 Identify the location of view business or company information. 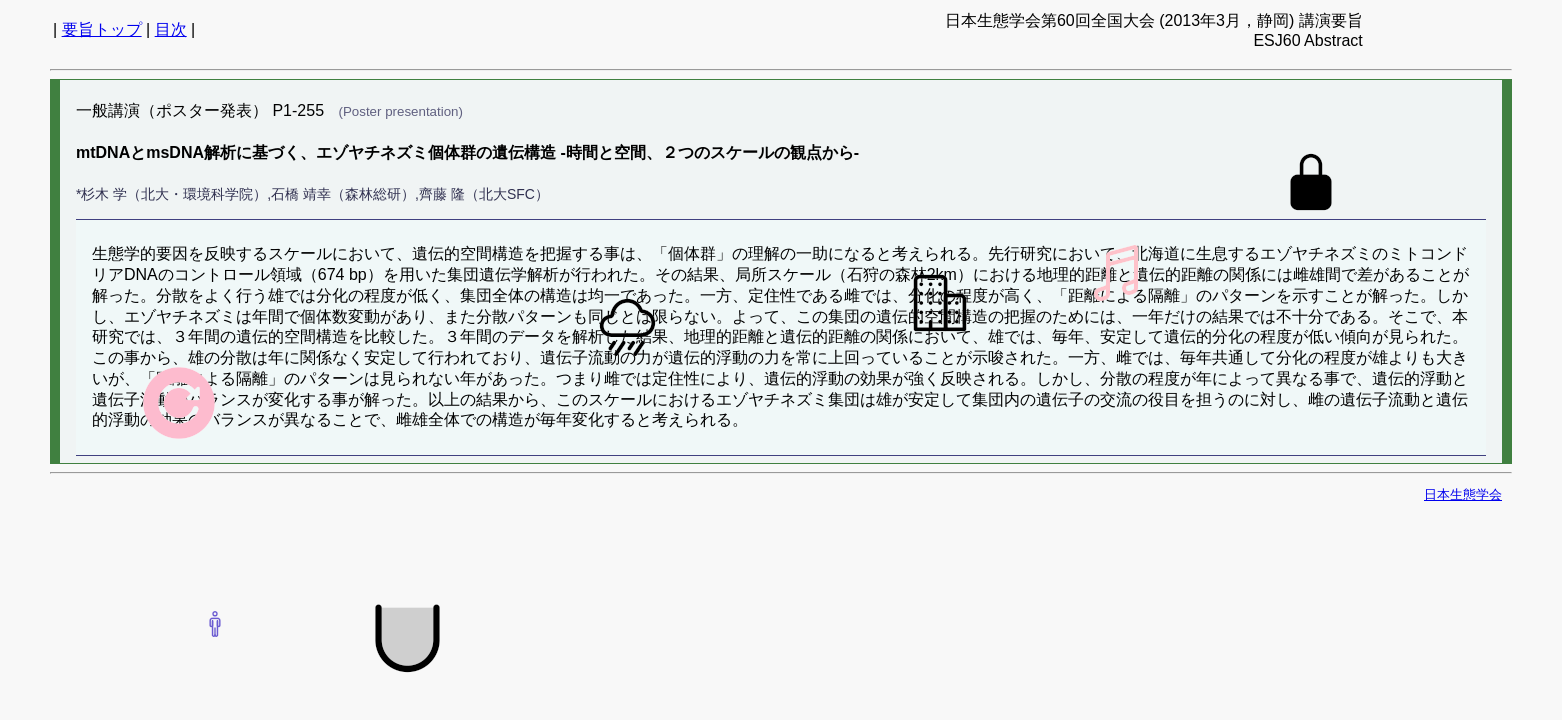
(940, 303).